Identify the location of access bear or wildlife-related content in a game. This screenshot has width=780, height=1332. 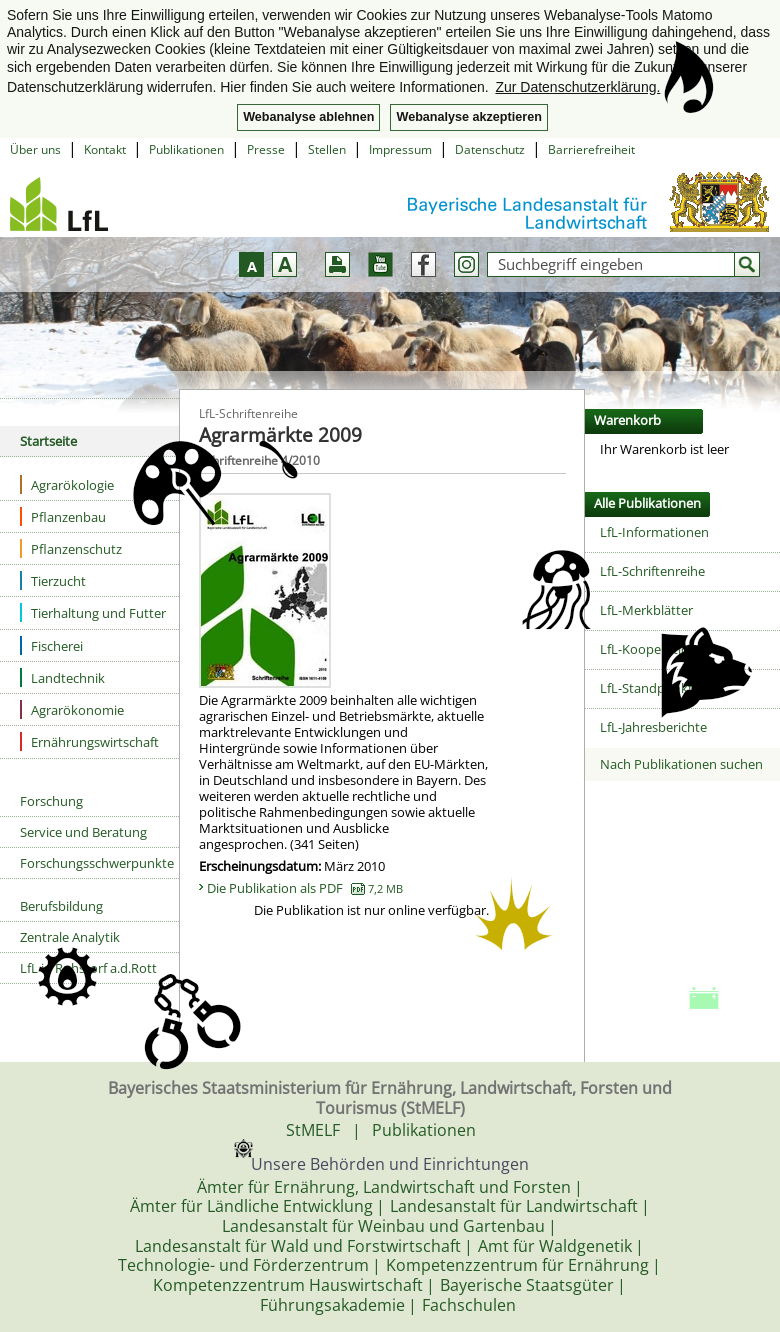
(710, 672).